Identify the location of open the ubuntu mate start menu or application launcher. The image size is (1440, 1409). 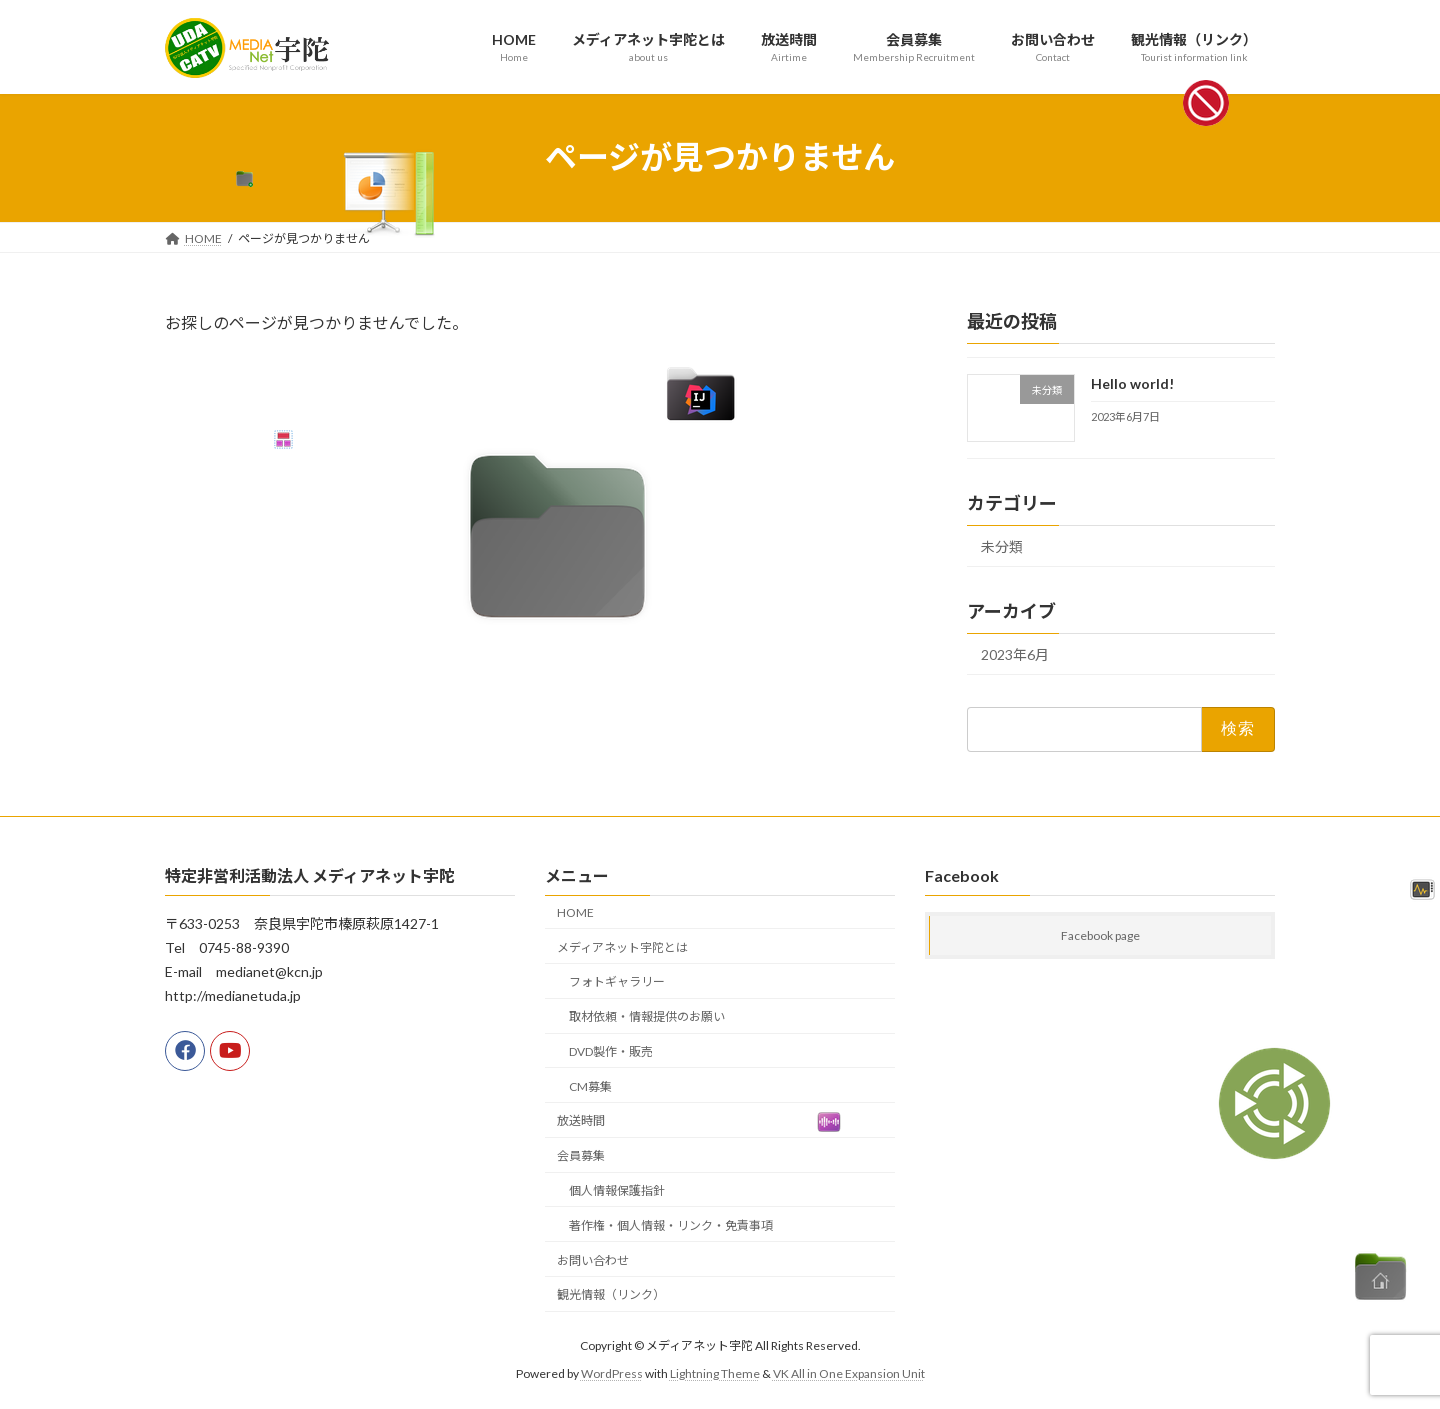
(1274, 1103).